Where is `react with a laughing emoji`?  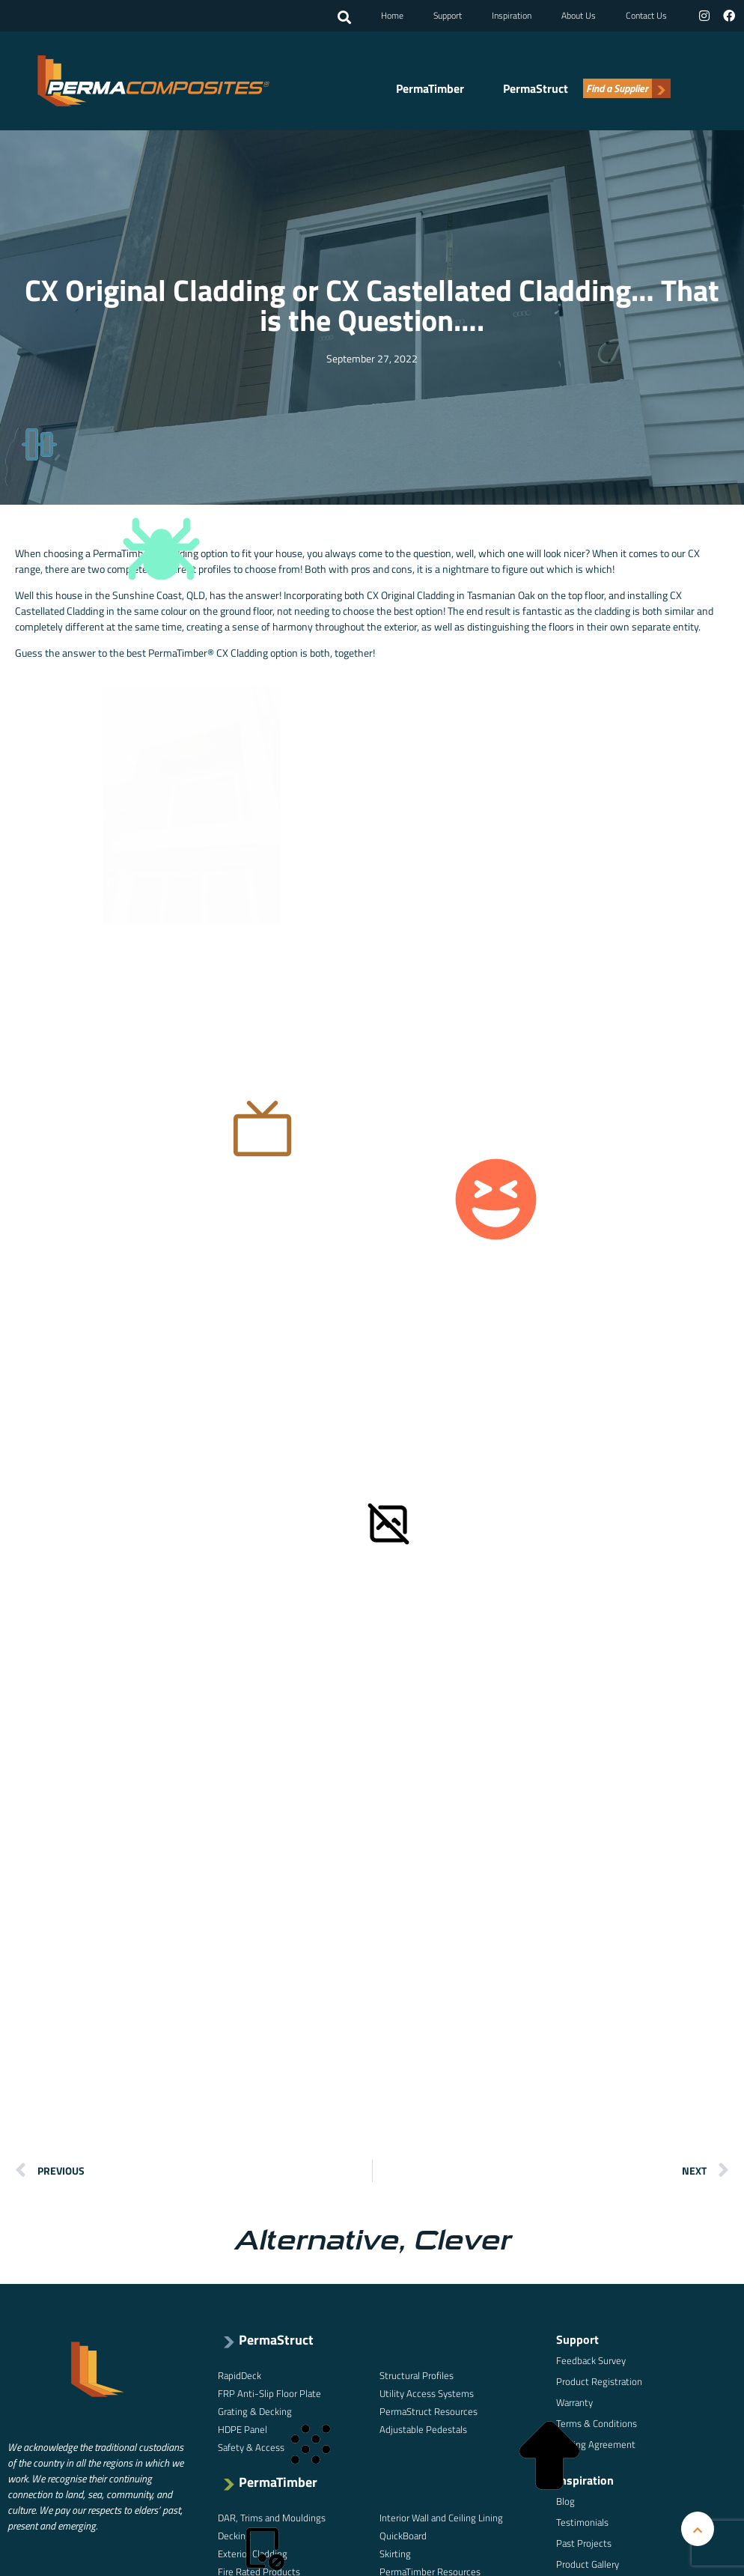
react with a laughing emoji is located at coordinates (496, 1199).